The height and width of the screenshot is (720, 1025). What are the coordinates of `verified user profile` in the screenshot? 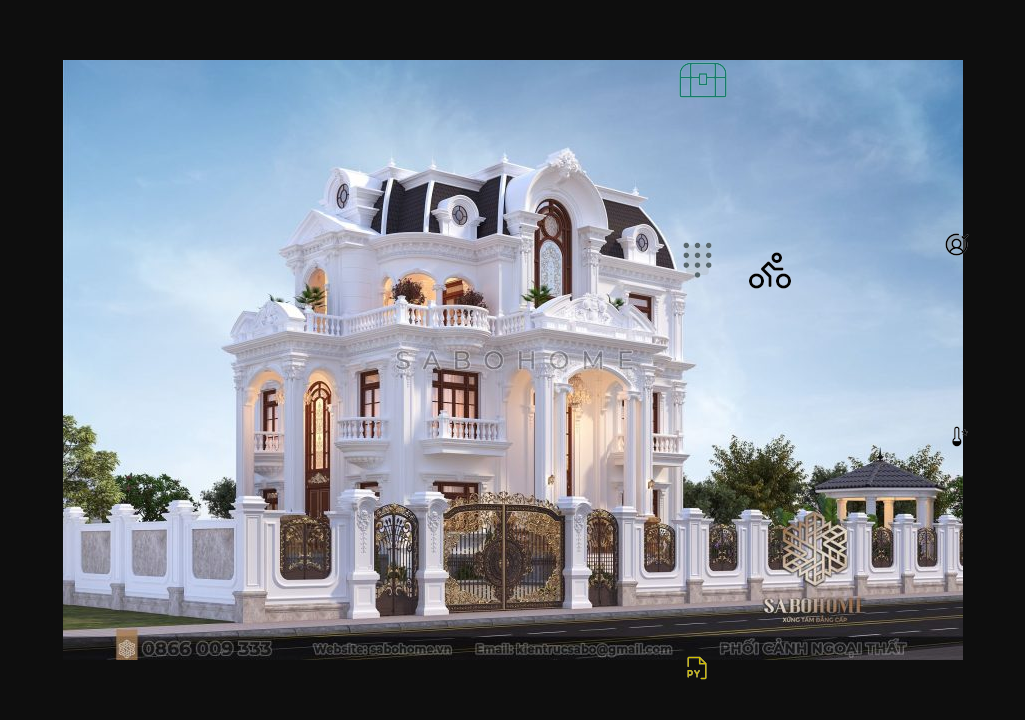 It's located at (956, 244).